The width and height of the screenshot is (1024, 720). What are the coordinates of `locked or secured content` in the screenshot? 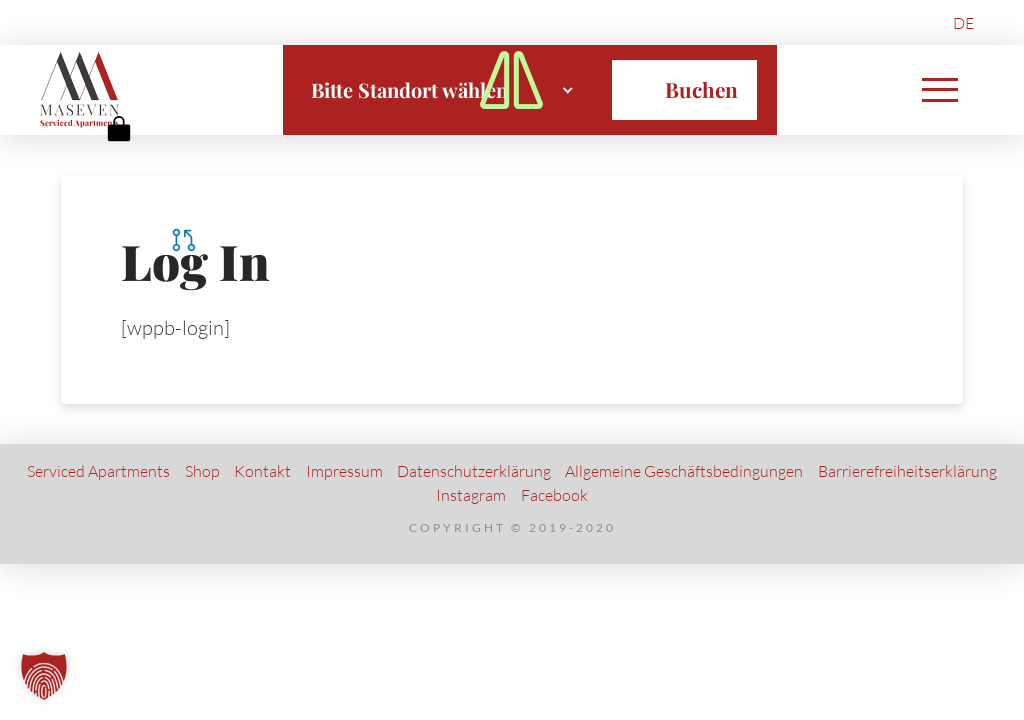 It's located at (119, 130).